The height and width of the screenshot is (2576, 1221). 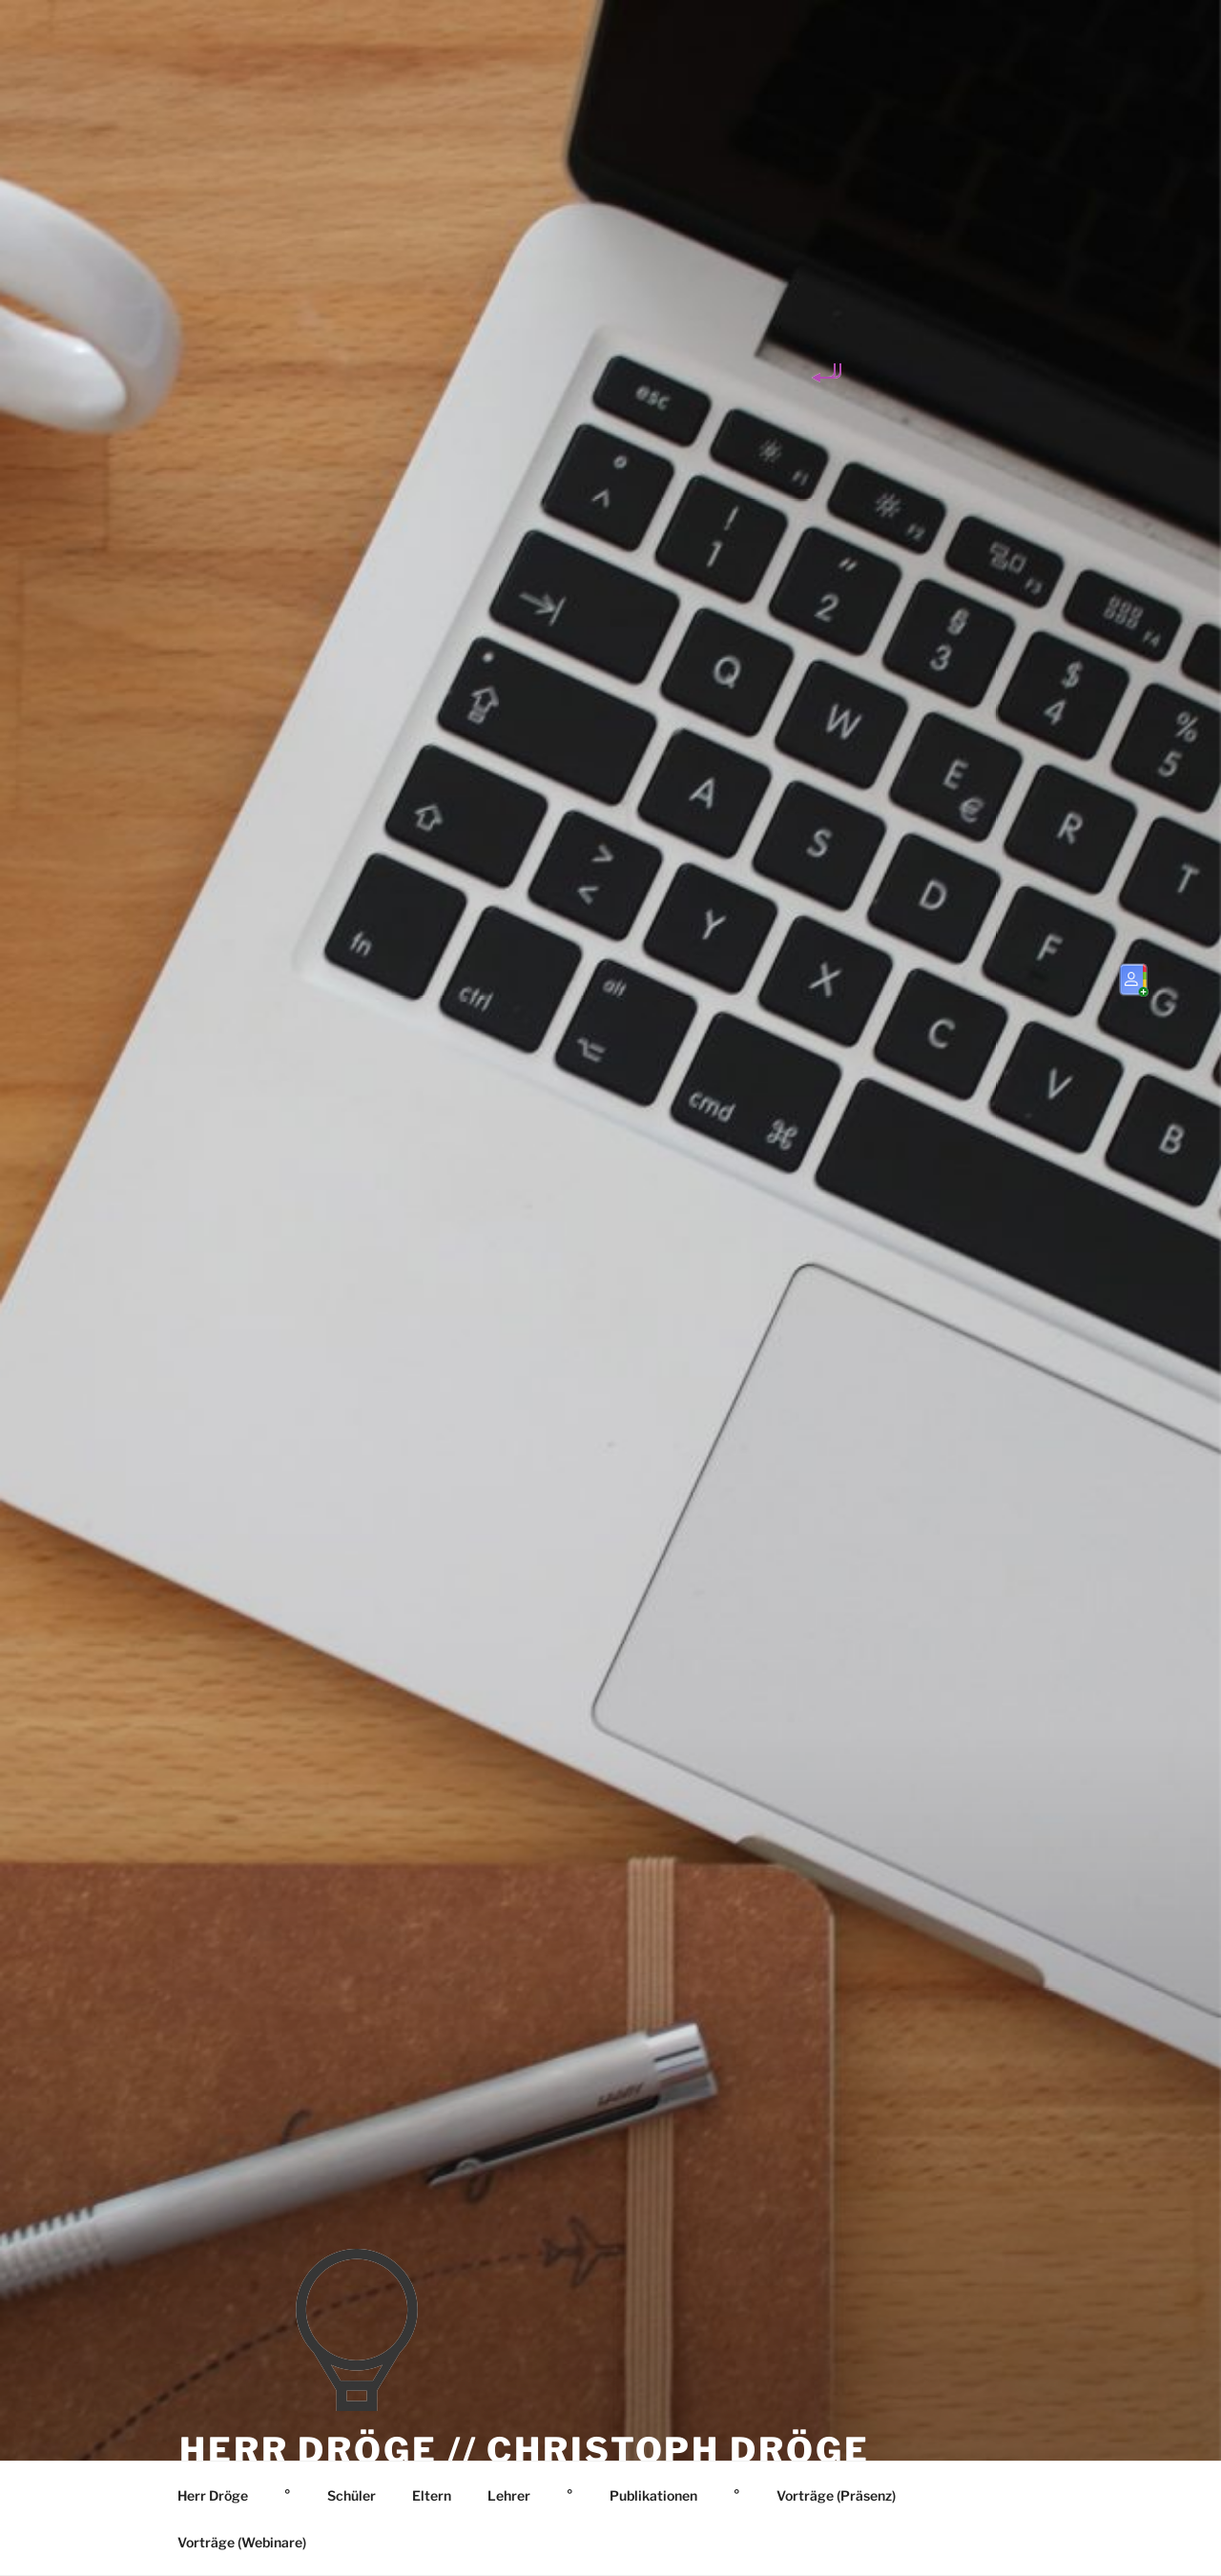 What do you see at coordinates (826, 371) in the screenshot?
I see `reply to all recipients of an email` at bounding box center [826, 371].